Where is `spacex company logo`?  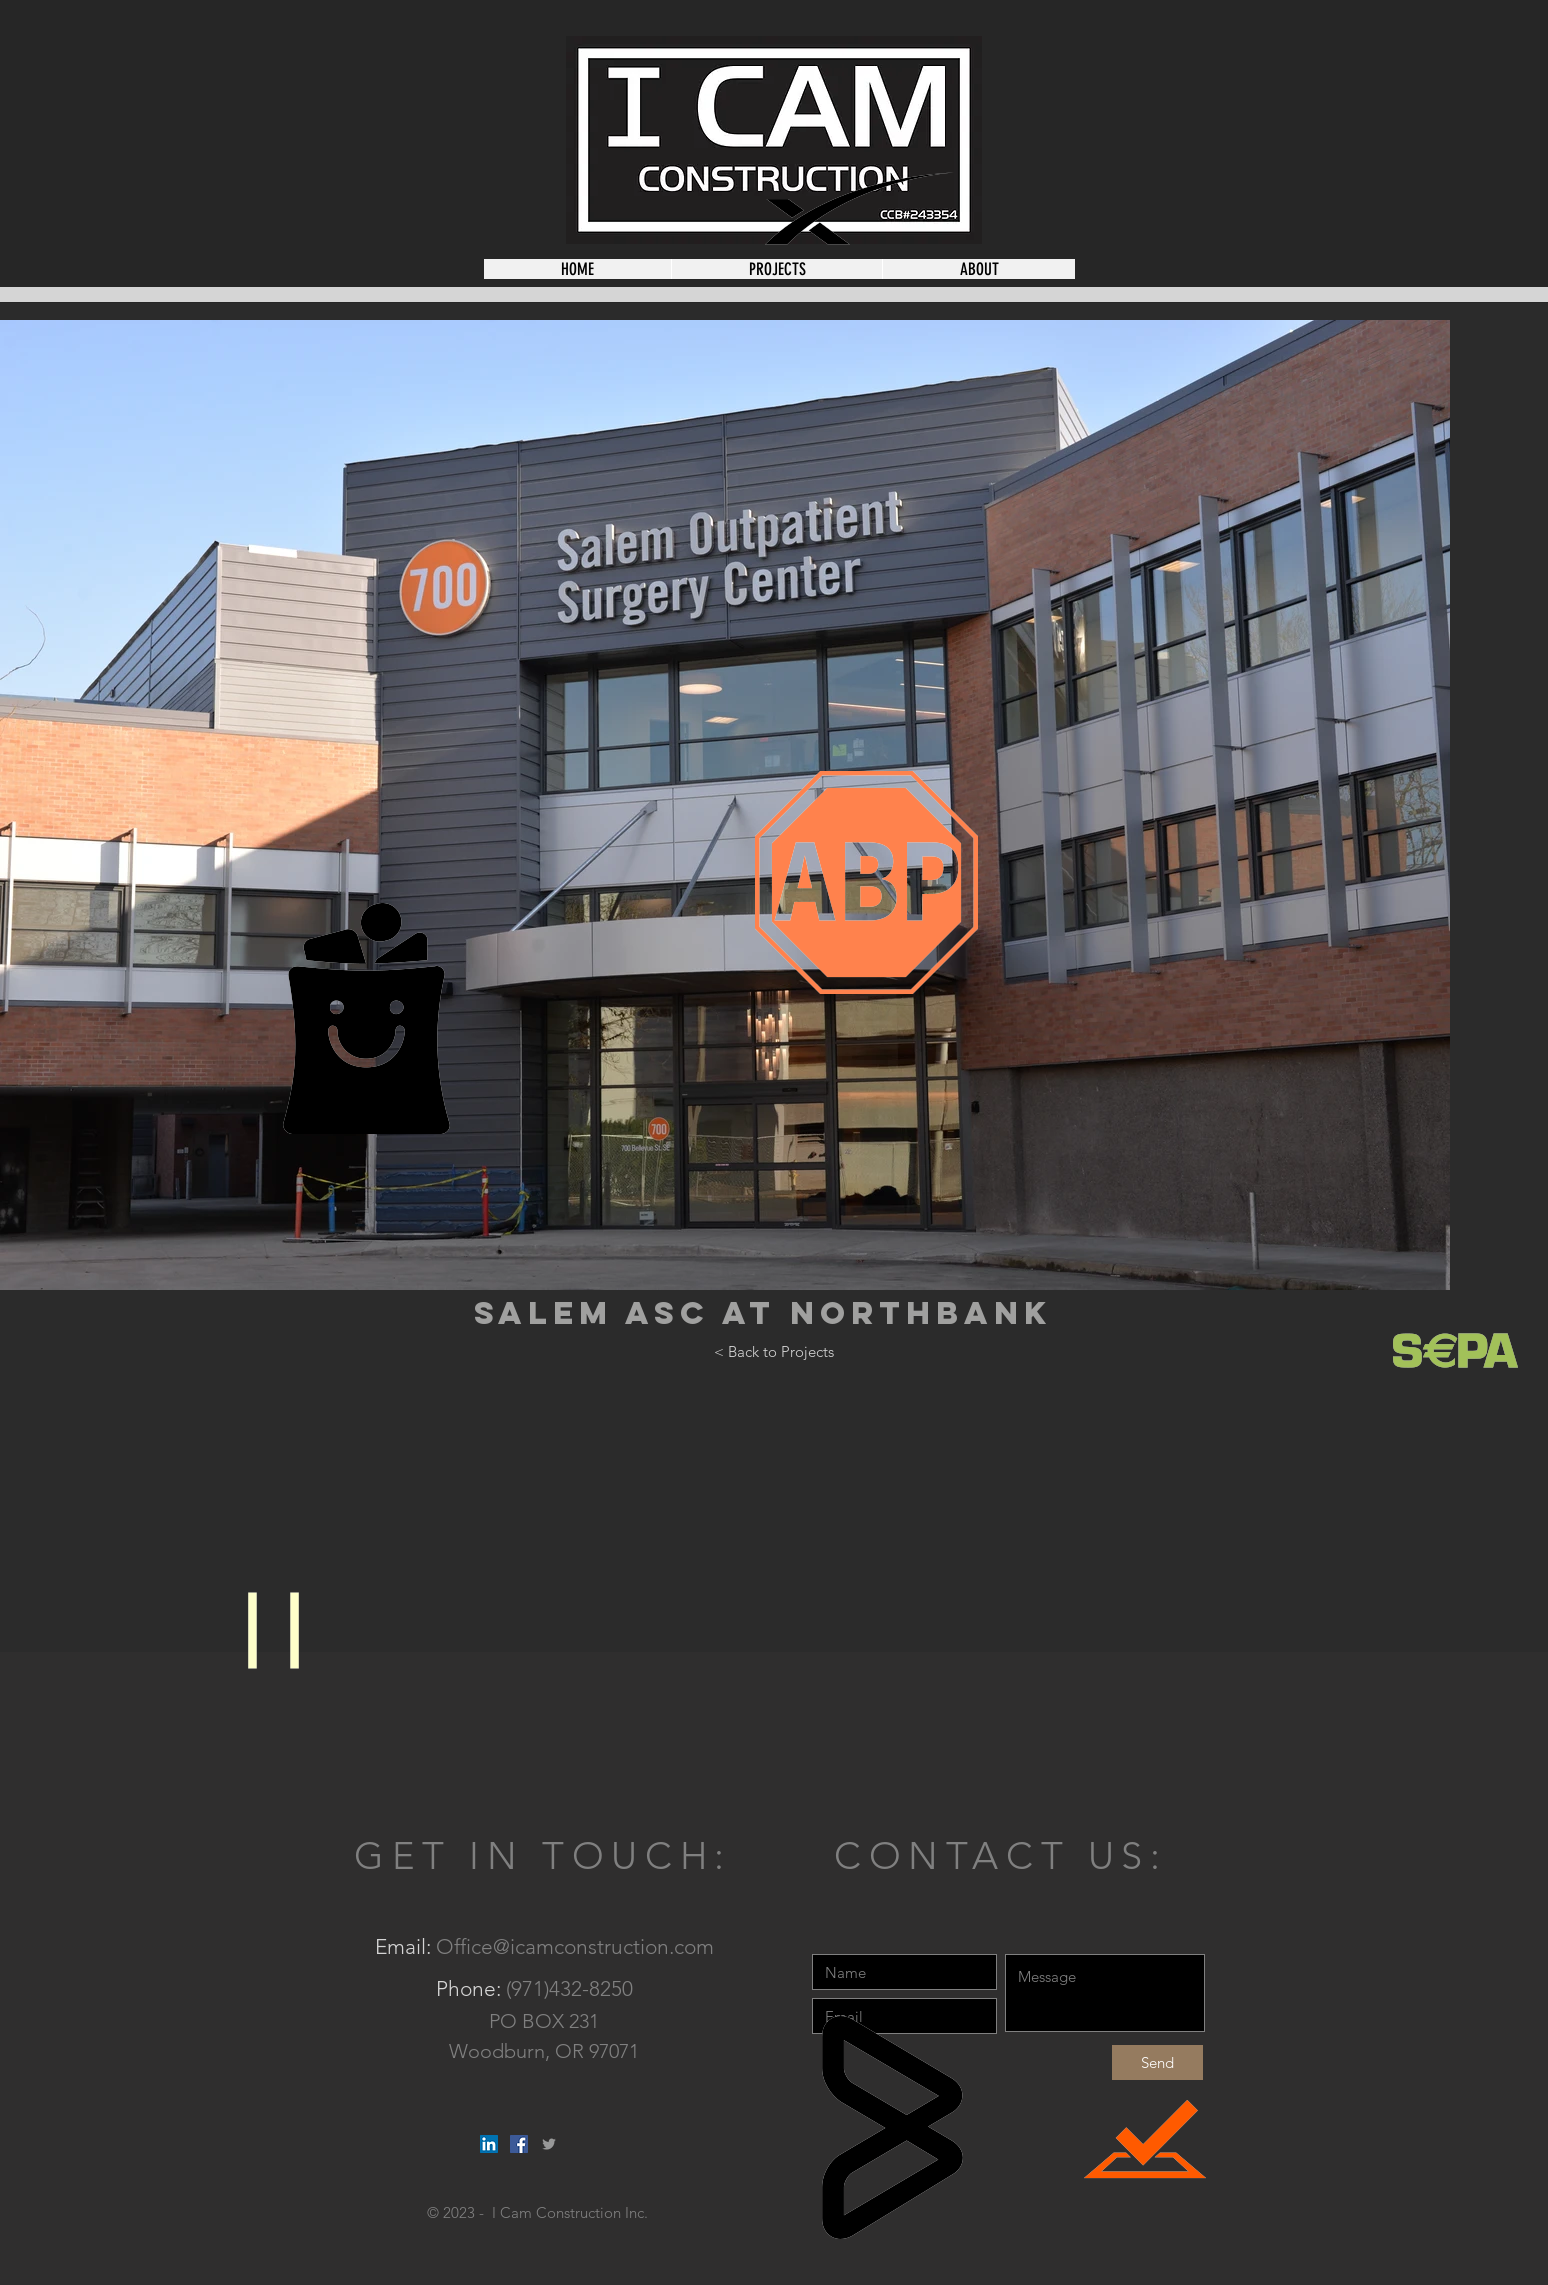
spacex company logo is located at coordinates (859, 208).